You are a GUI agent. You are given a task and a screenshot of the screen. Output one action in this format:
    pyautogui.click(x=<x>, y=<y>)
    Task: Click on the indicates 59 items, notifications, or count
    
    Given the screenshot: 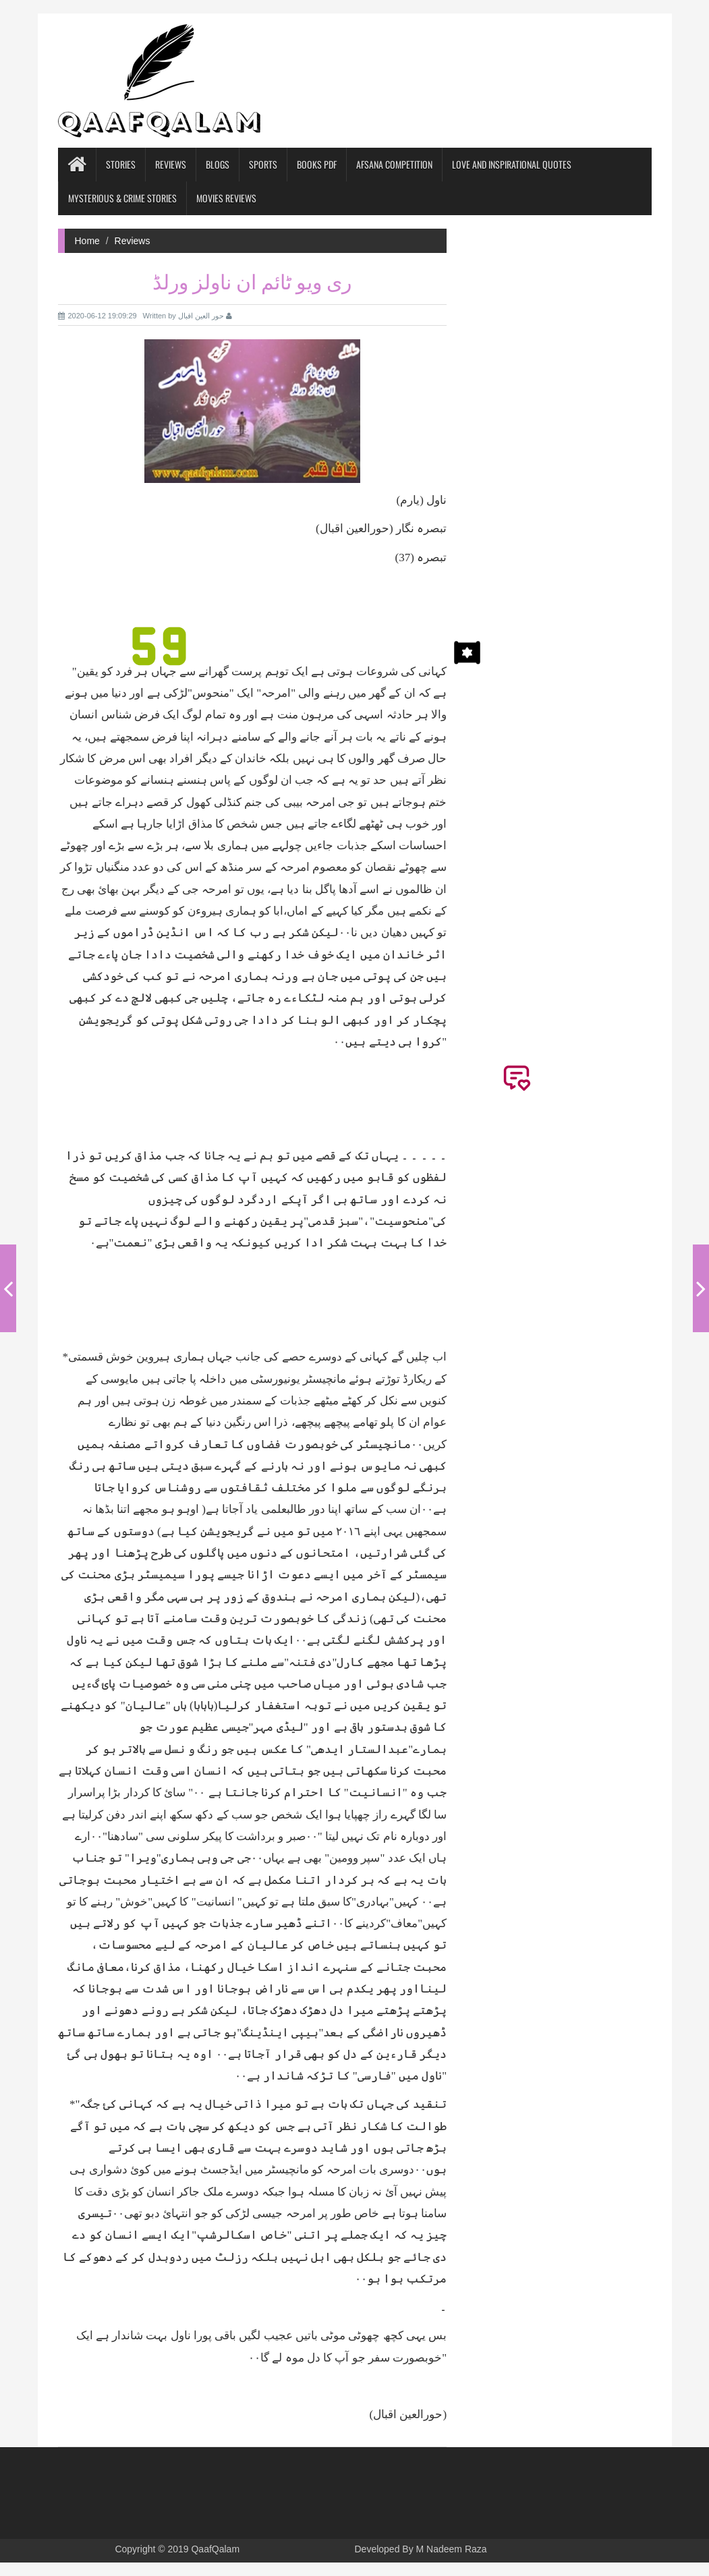 What is the action you would take?
    pyautogui.click(x=159, y=646)
    